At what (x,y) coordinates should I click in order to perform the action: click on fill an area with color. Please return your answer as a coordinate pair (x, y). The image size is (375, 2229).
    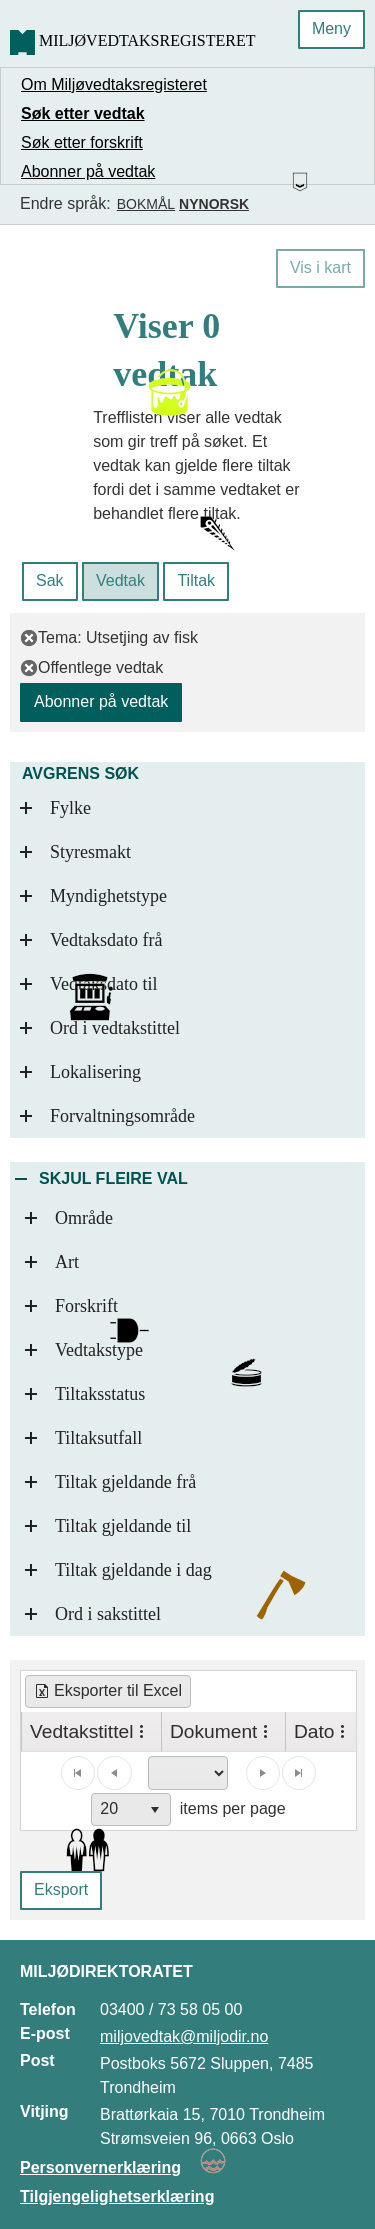
    Looking at the image, I should click on (169, 392).